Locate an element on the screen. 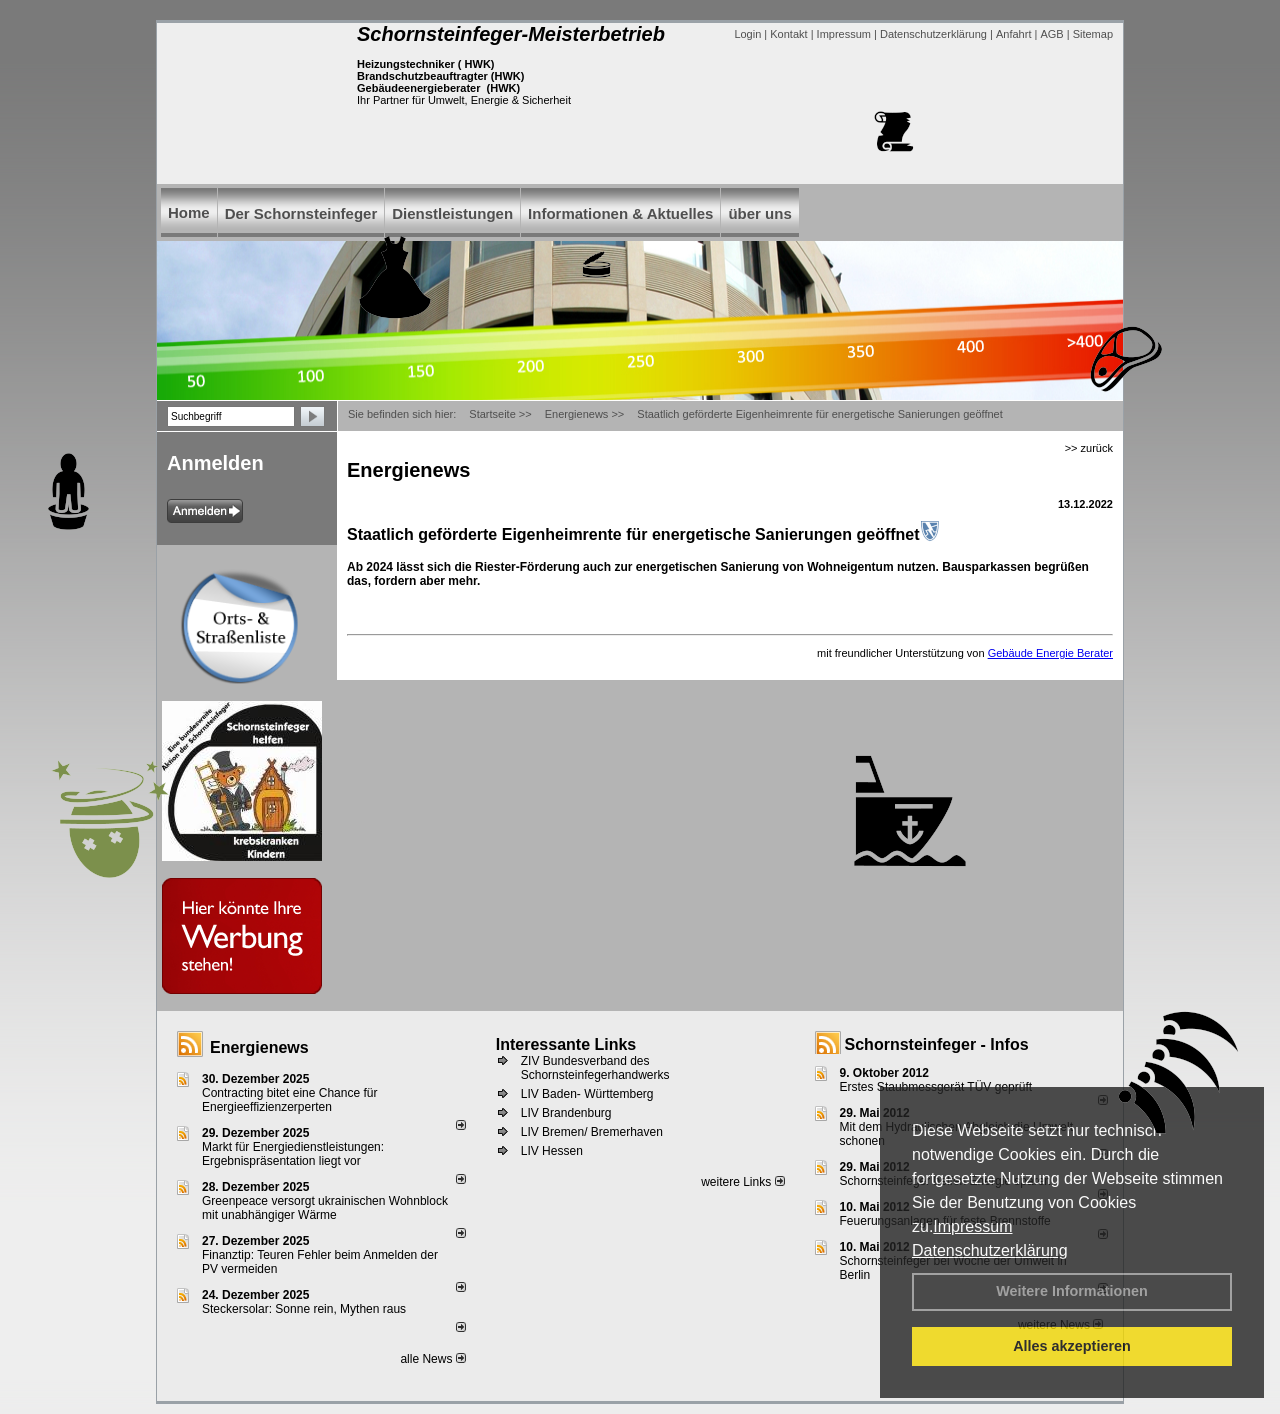 This screenshot has width=1280, height=1414. indicates a claw attack or scratch ability is located at coordinates (1179, 1072).